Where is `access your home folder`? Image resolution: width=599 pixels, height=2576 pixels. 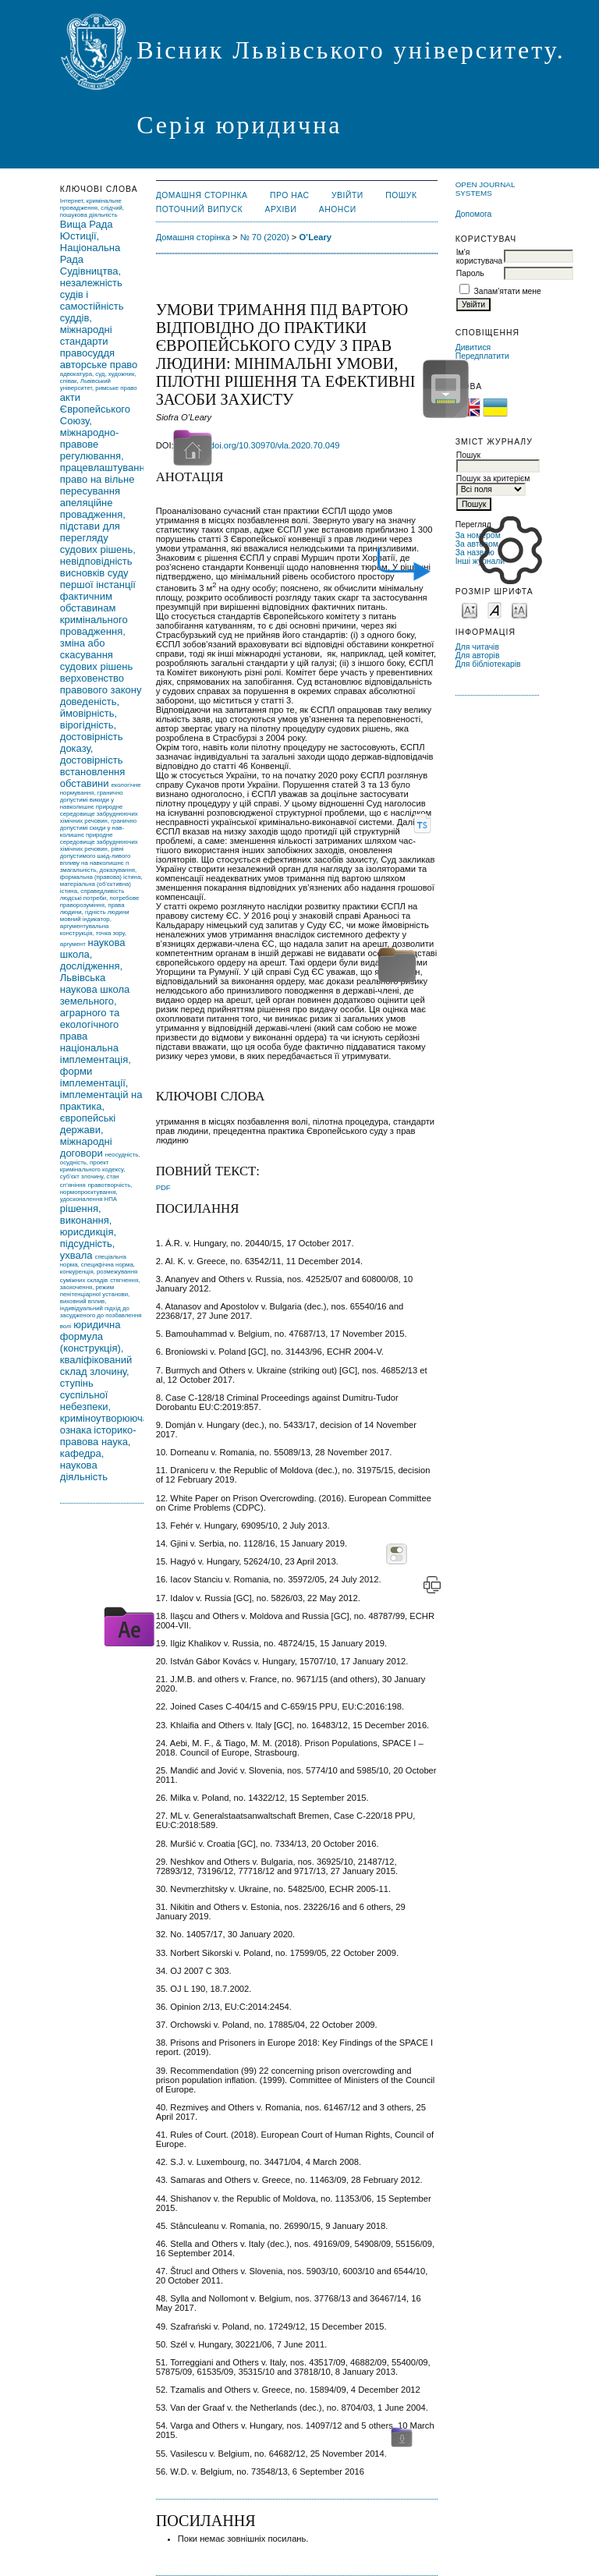
access your home folder is located at coordinates (193, 448).